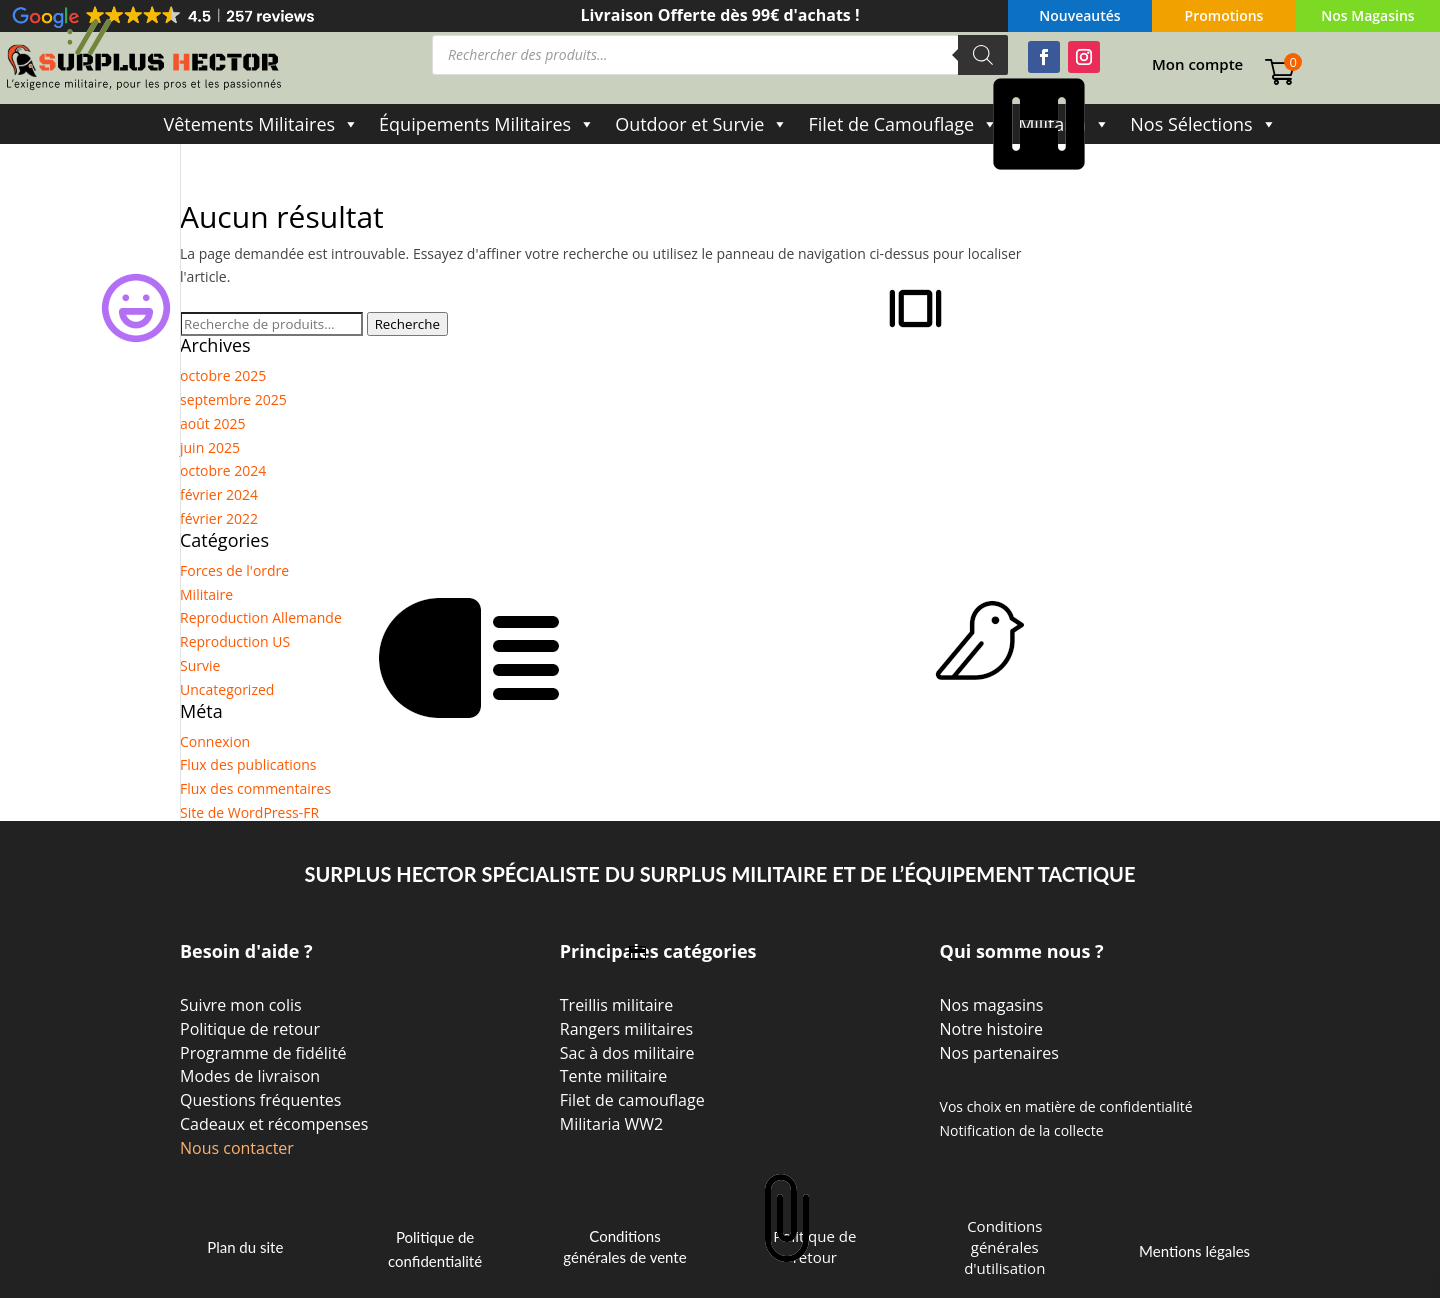  What do you see at coordinates (785, 1218) in the screenshot?
I see `attach a file to your message` at bounding box center [785, 1218].